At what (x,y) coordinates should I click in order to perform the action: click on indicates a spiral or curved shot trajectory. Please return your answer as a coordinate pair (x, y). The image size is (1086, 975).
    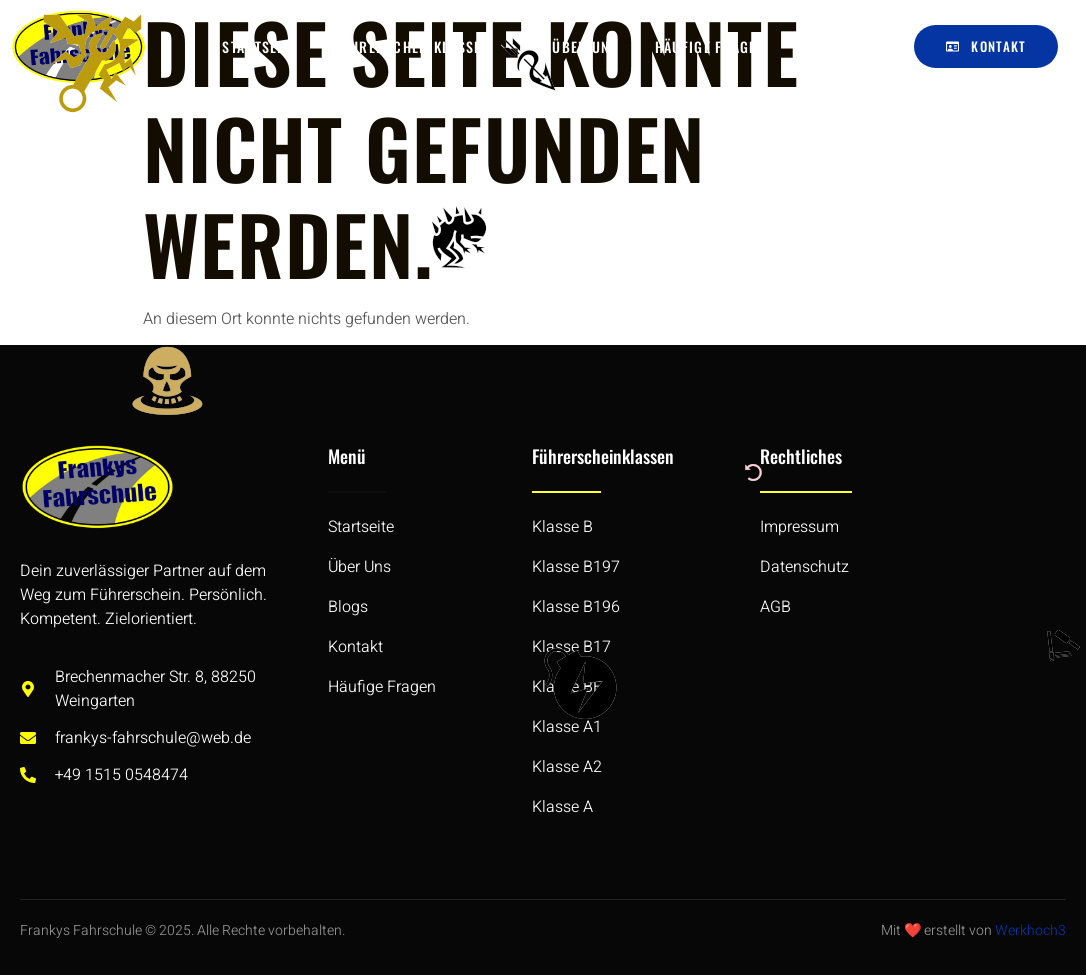
    Looking at the image, I should click on (529, 64).